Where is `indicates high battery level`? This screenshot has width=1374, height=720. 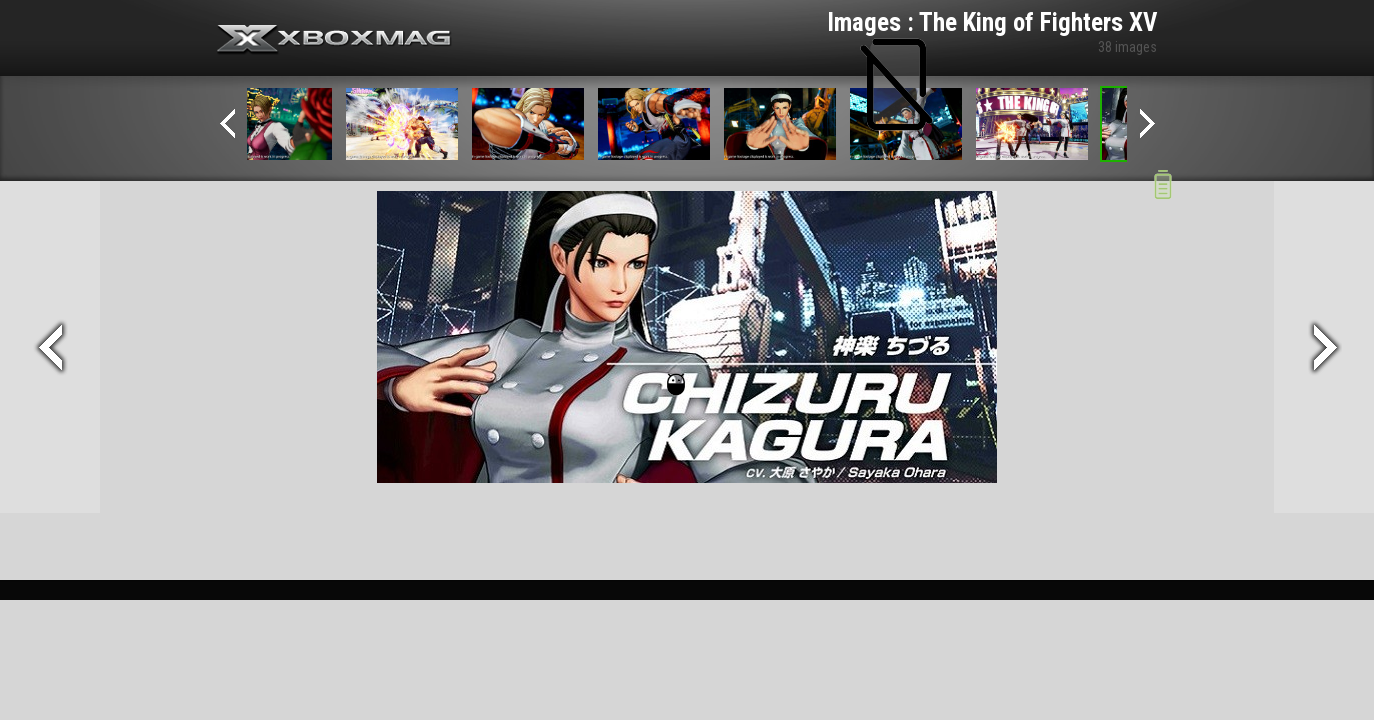 indicates high battery level is located at coordinates (1163, 185).